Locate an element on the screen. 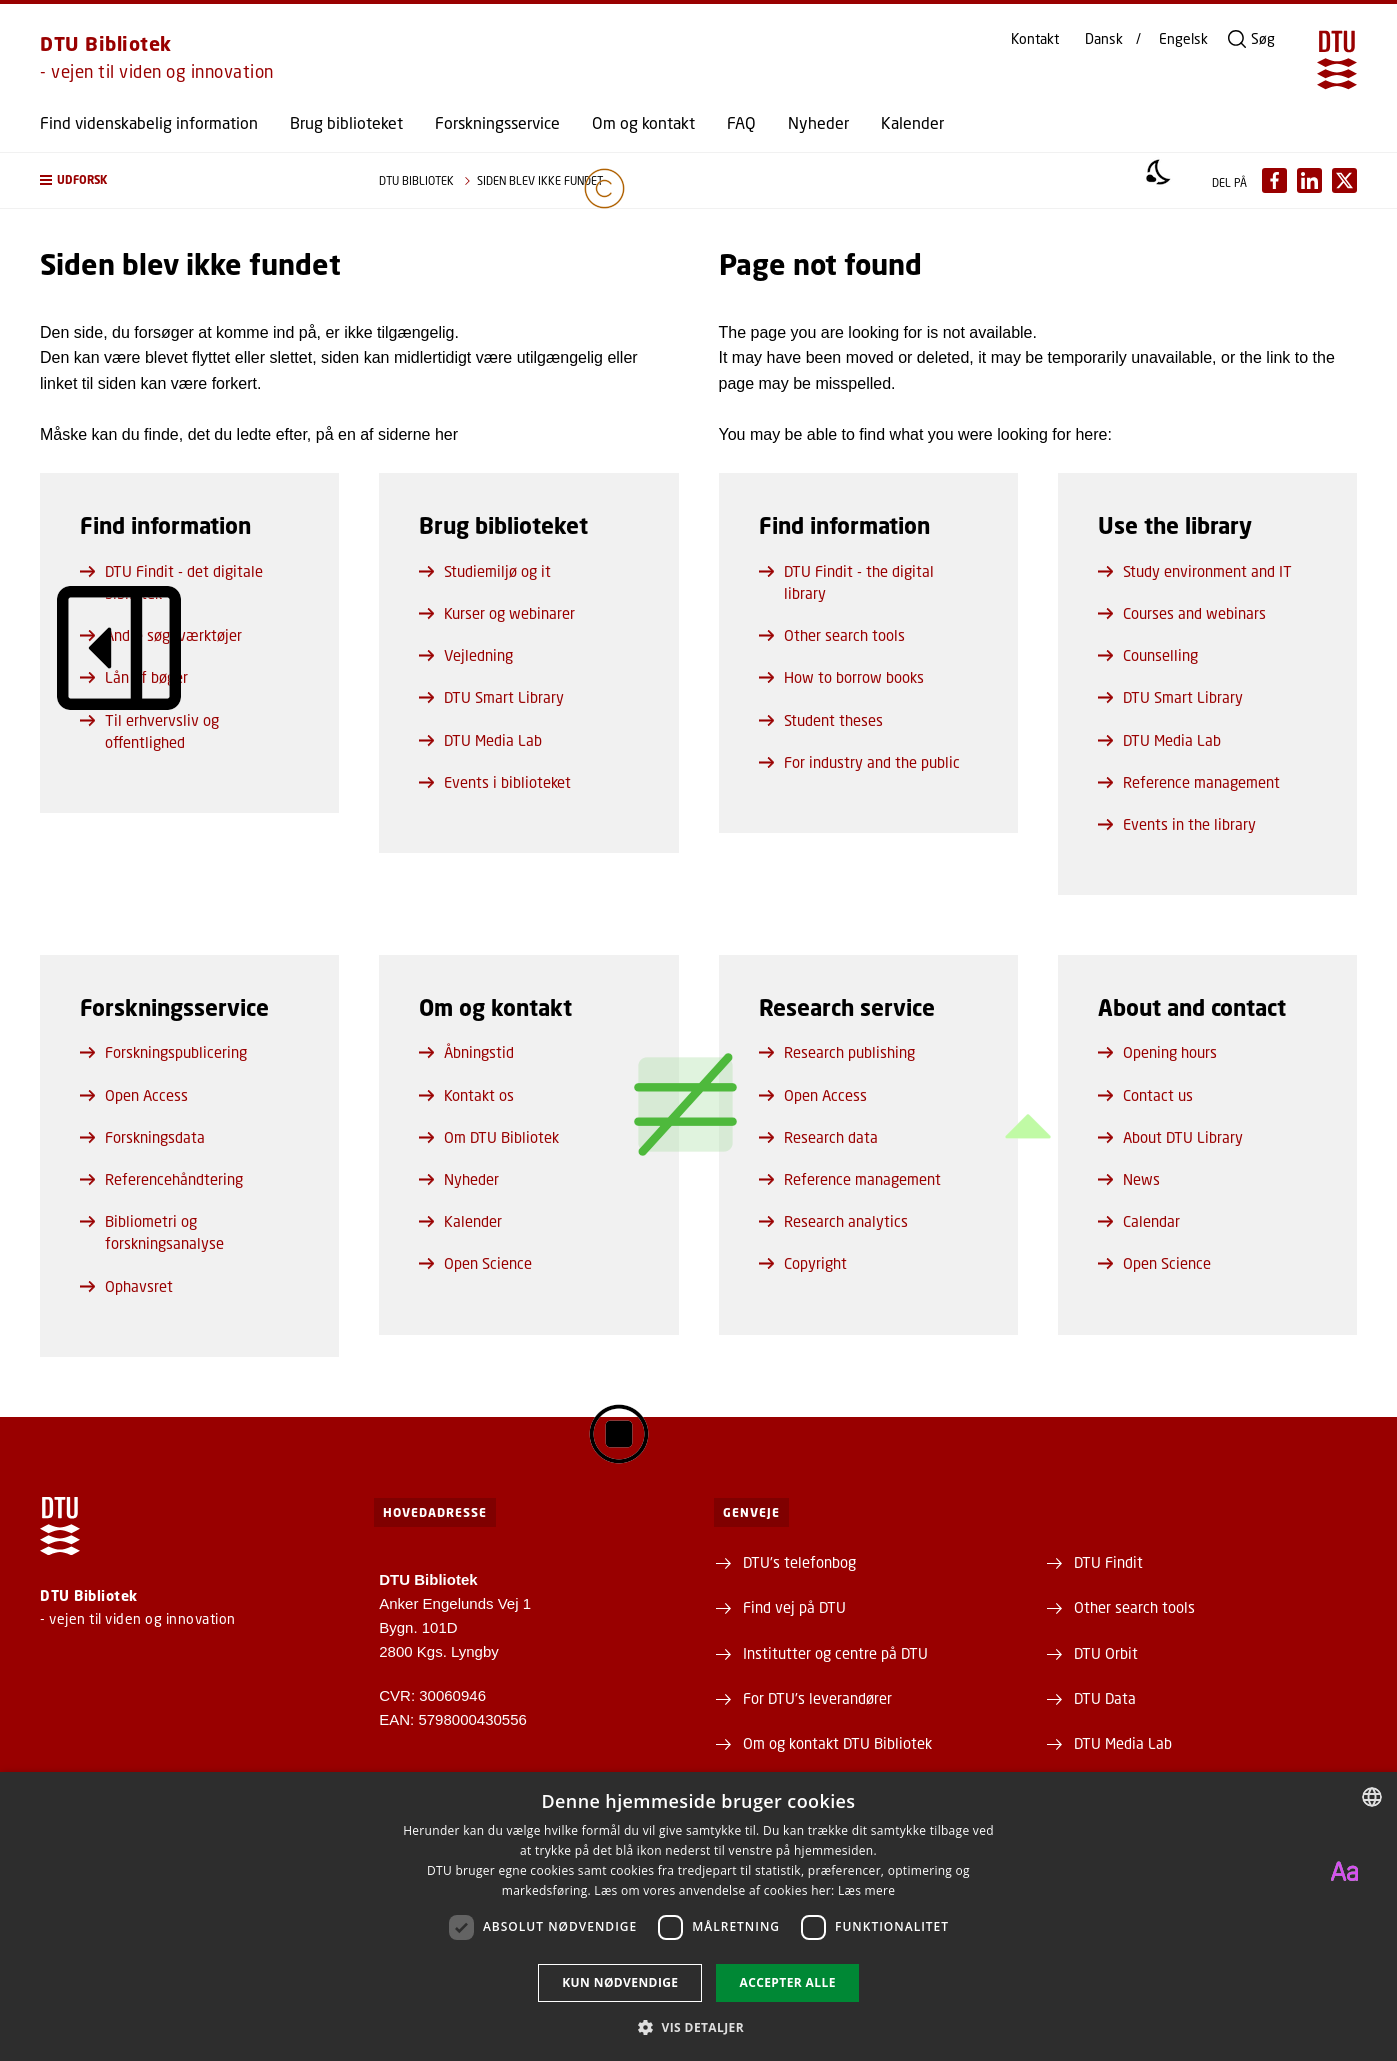 The height and width of the screenshot is (2061, 1397). switch to dark mode or night theme is located at coordinates (1160, 172).